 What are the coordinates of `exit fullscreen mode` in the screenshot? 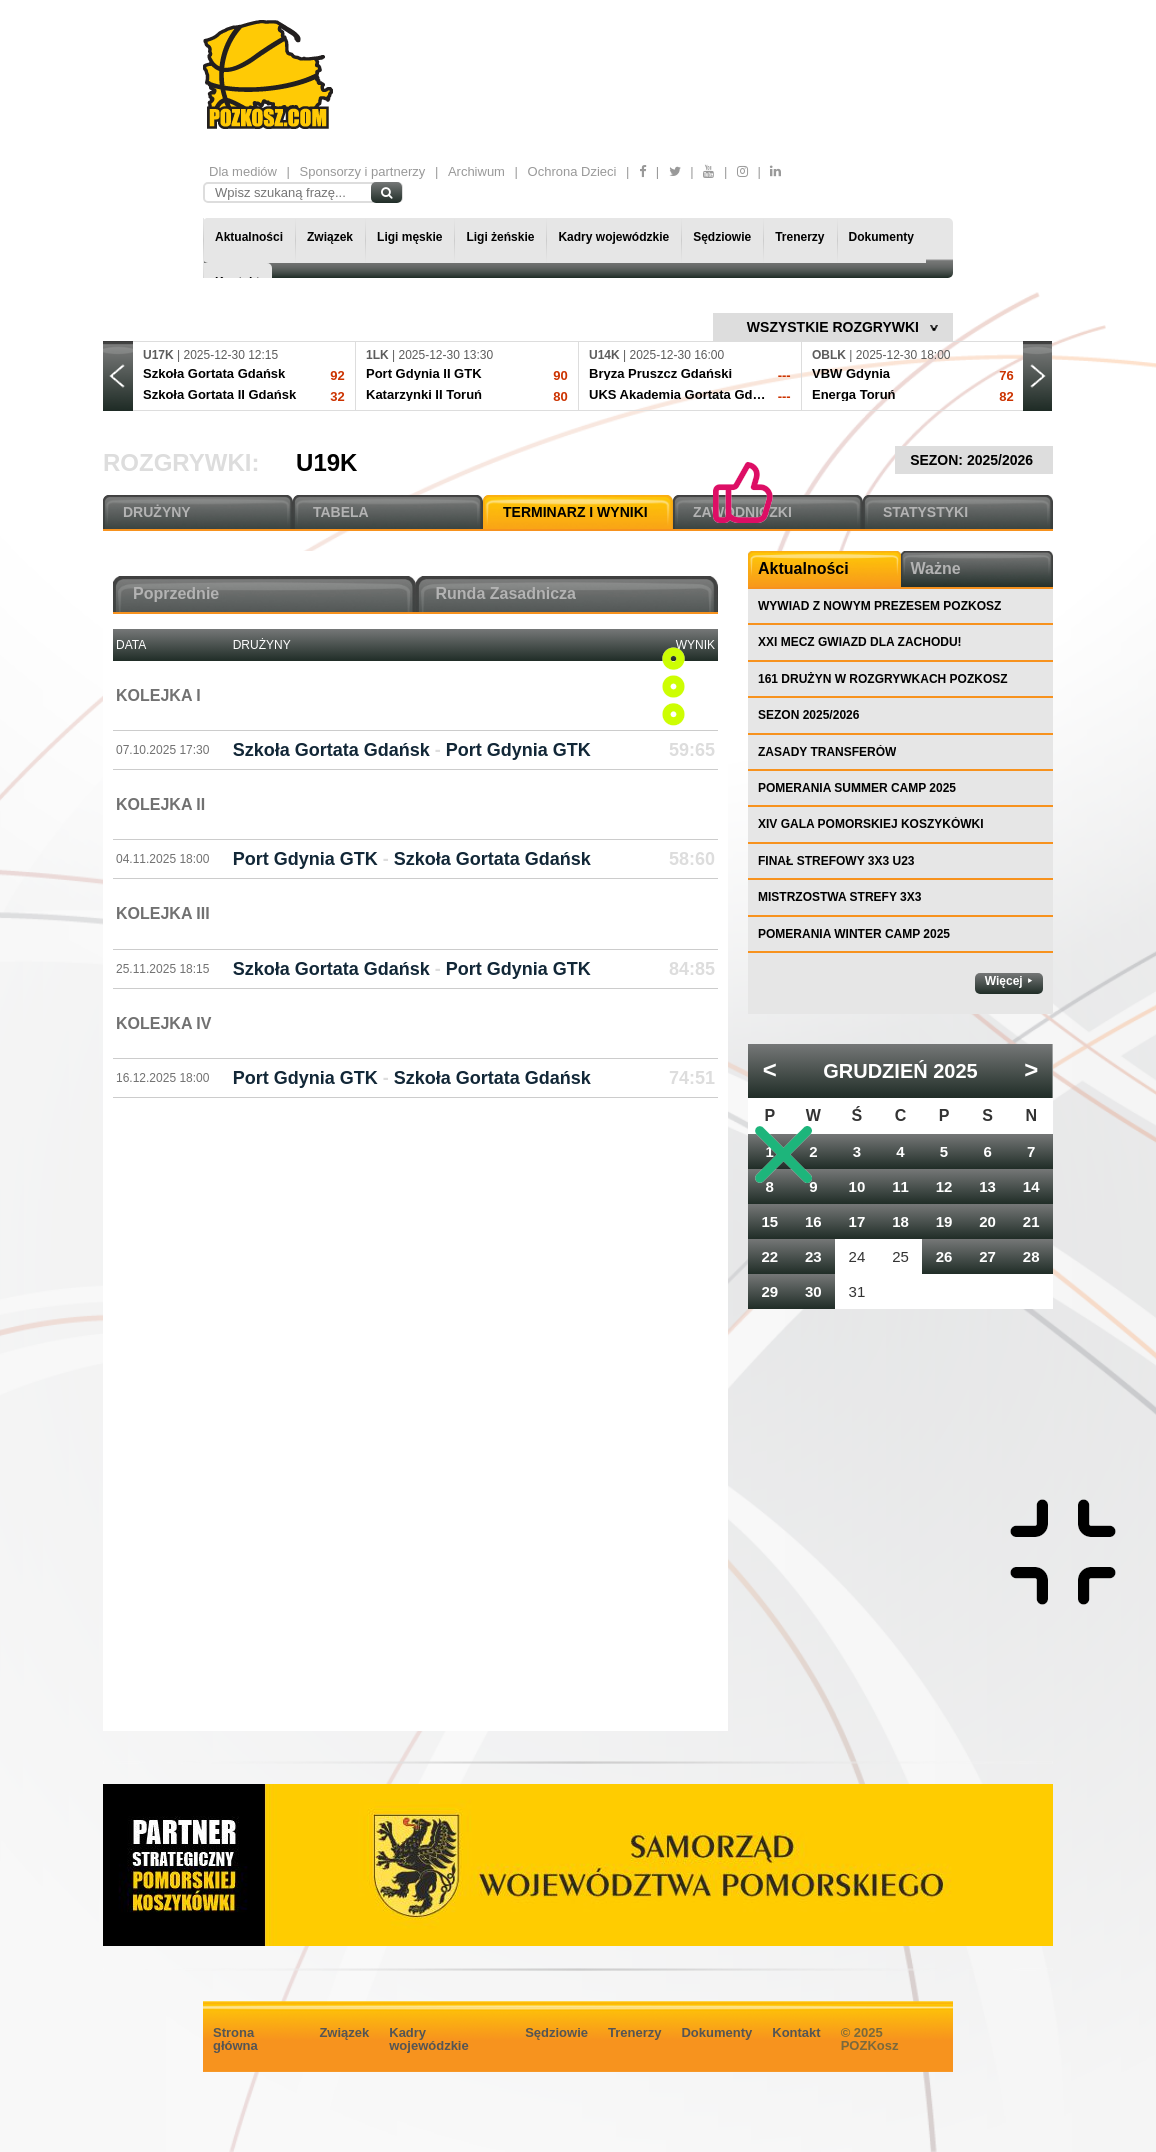 It's located at (1063, 1552).